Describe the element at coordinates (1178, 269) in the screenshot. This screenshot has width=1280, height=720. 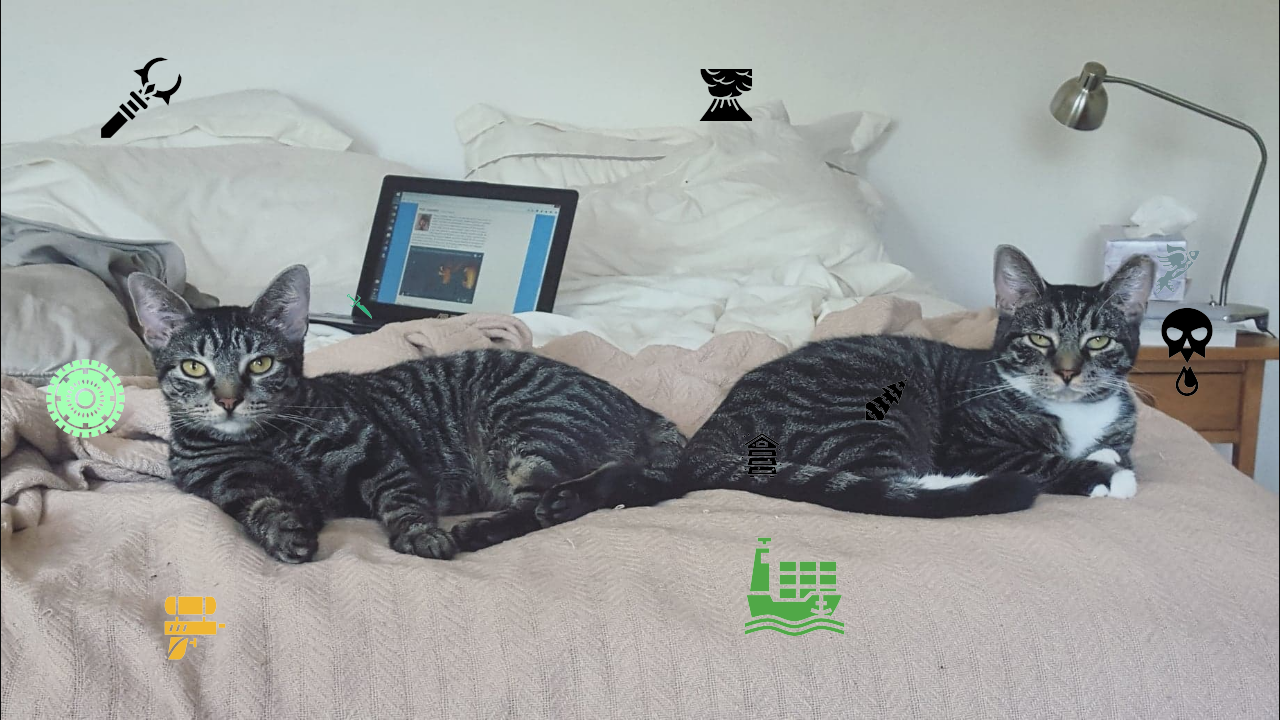
I see `flying trout creature in a fantasy game` at that location.